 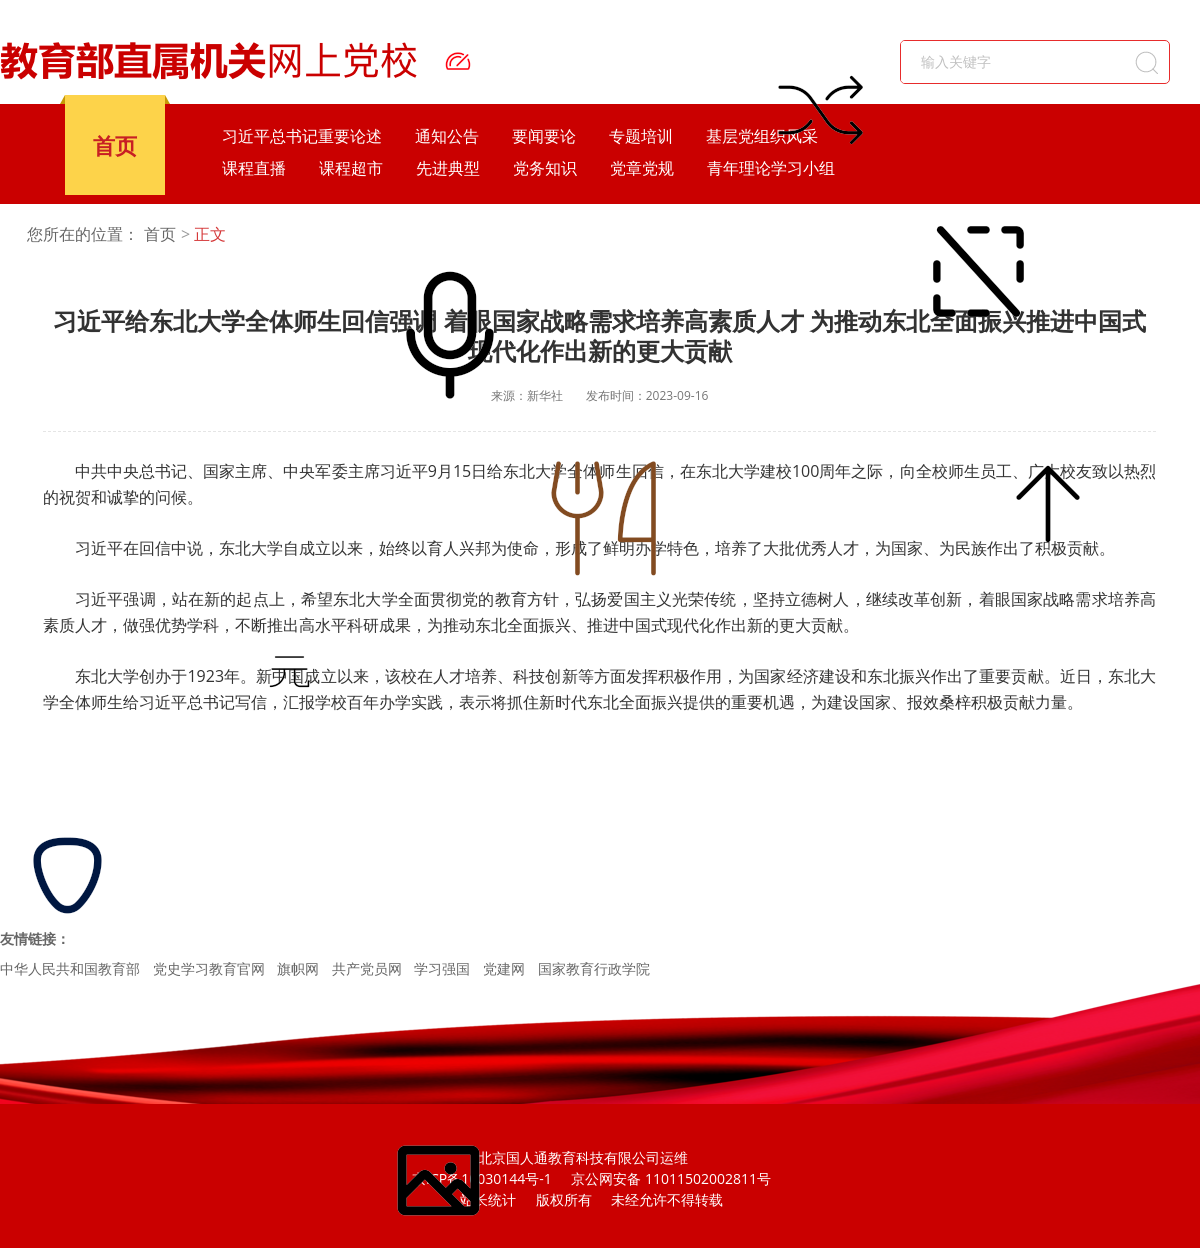 I want to click on disable selection mode, so click(x=978, y=271).